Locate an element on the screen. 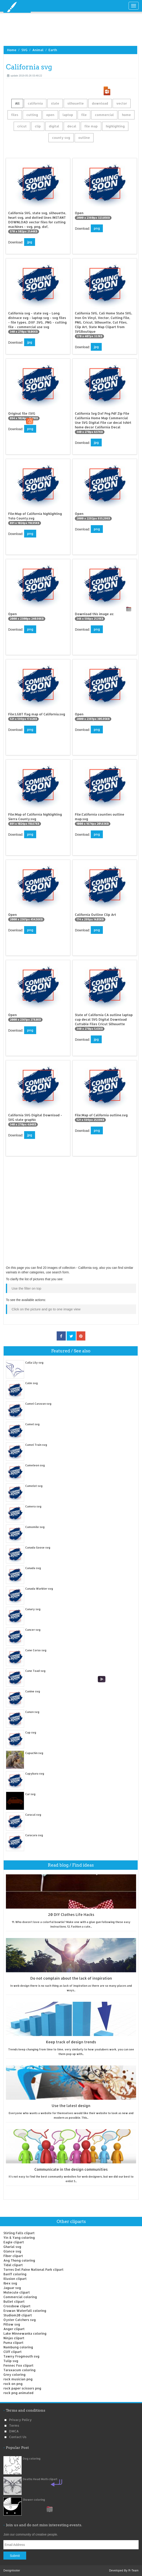 The width and height of the screenshot is (142, 2576). access files stored on a remote server is located at coordinates (50, 2509).